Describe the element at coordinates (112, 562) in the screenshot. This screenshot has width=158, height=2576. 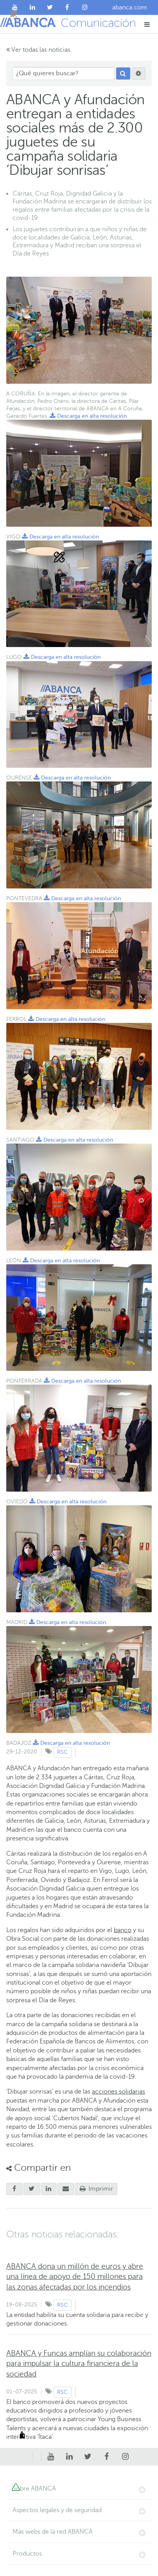
I see `camera error or malfunction alert` at that location.